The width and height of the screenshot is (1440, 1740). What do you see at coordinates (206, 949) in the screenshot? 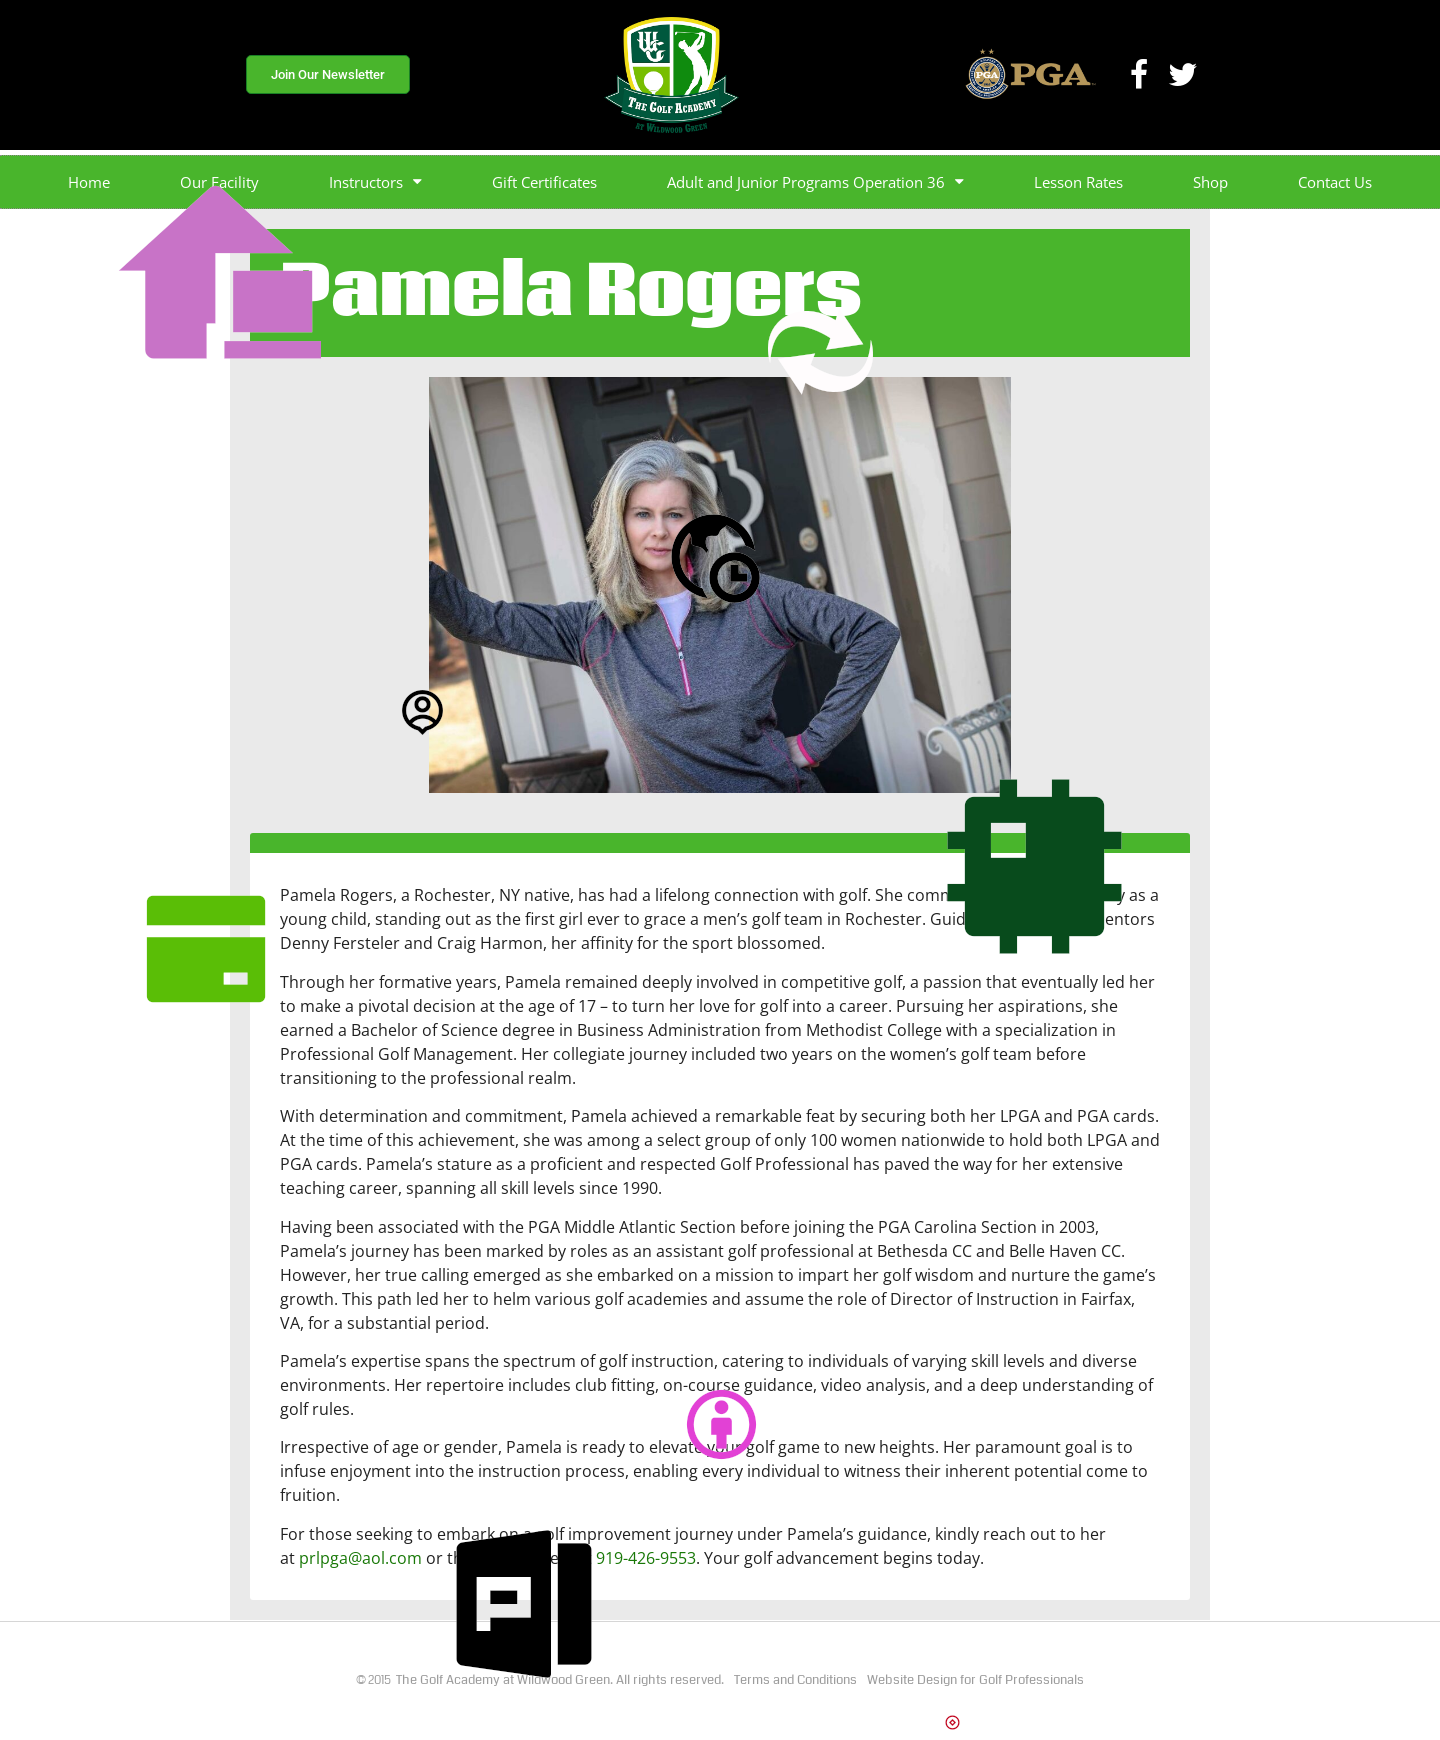
I see `access payment methods` at bounding box center [206, 949].